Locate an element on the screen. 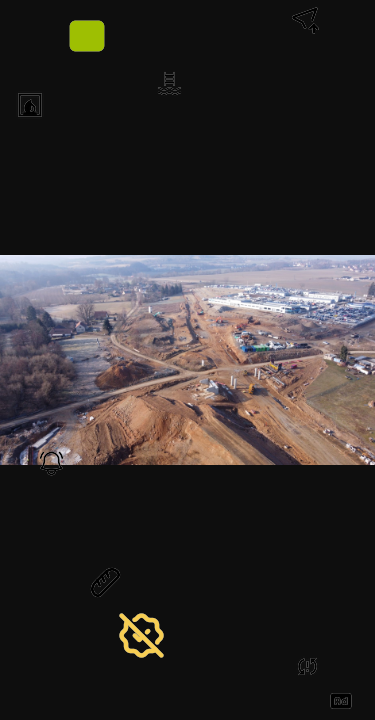 The width and height of the screenshot is (375, 720). discount or promotion unavailable is located at coordinates (141, 635).